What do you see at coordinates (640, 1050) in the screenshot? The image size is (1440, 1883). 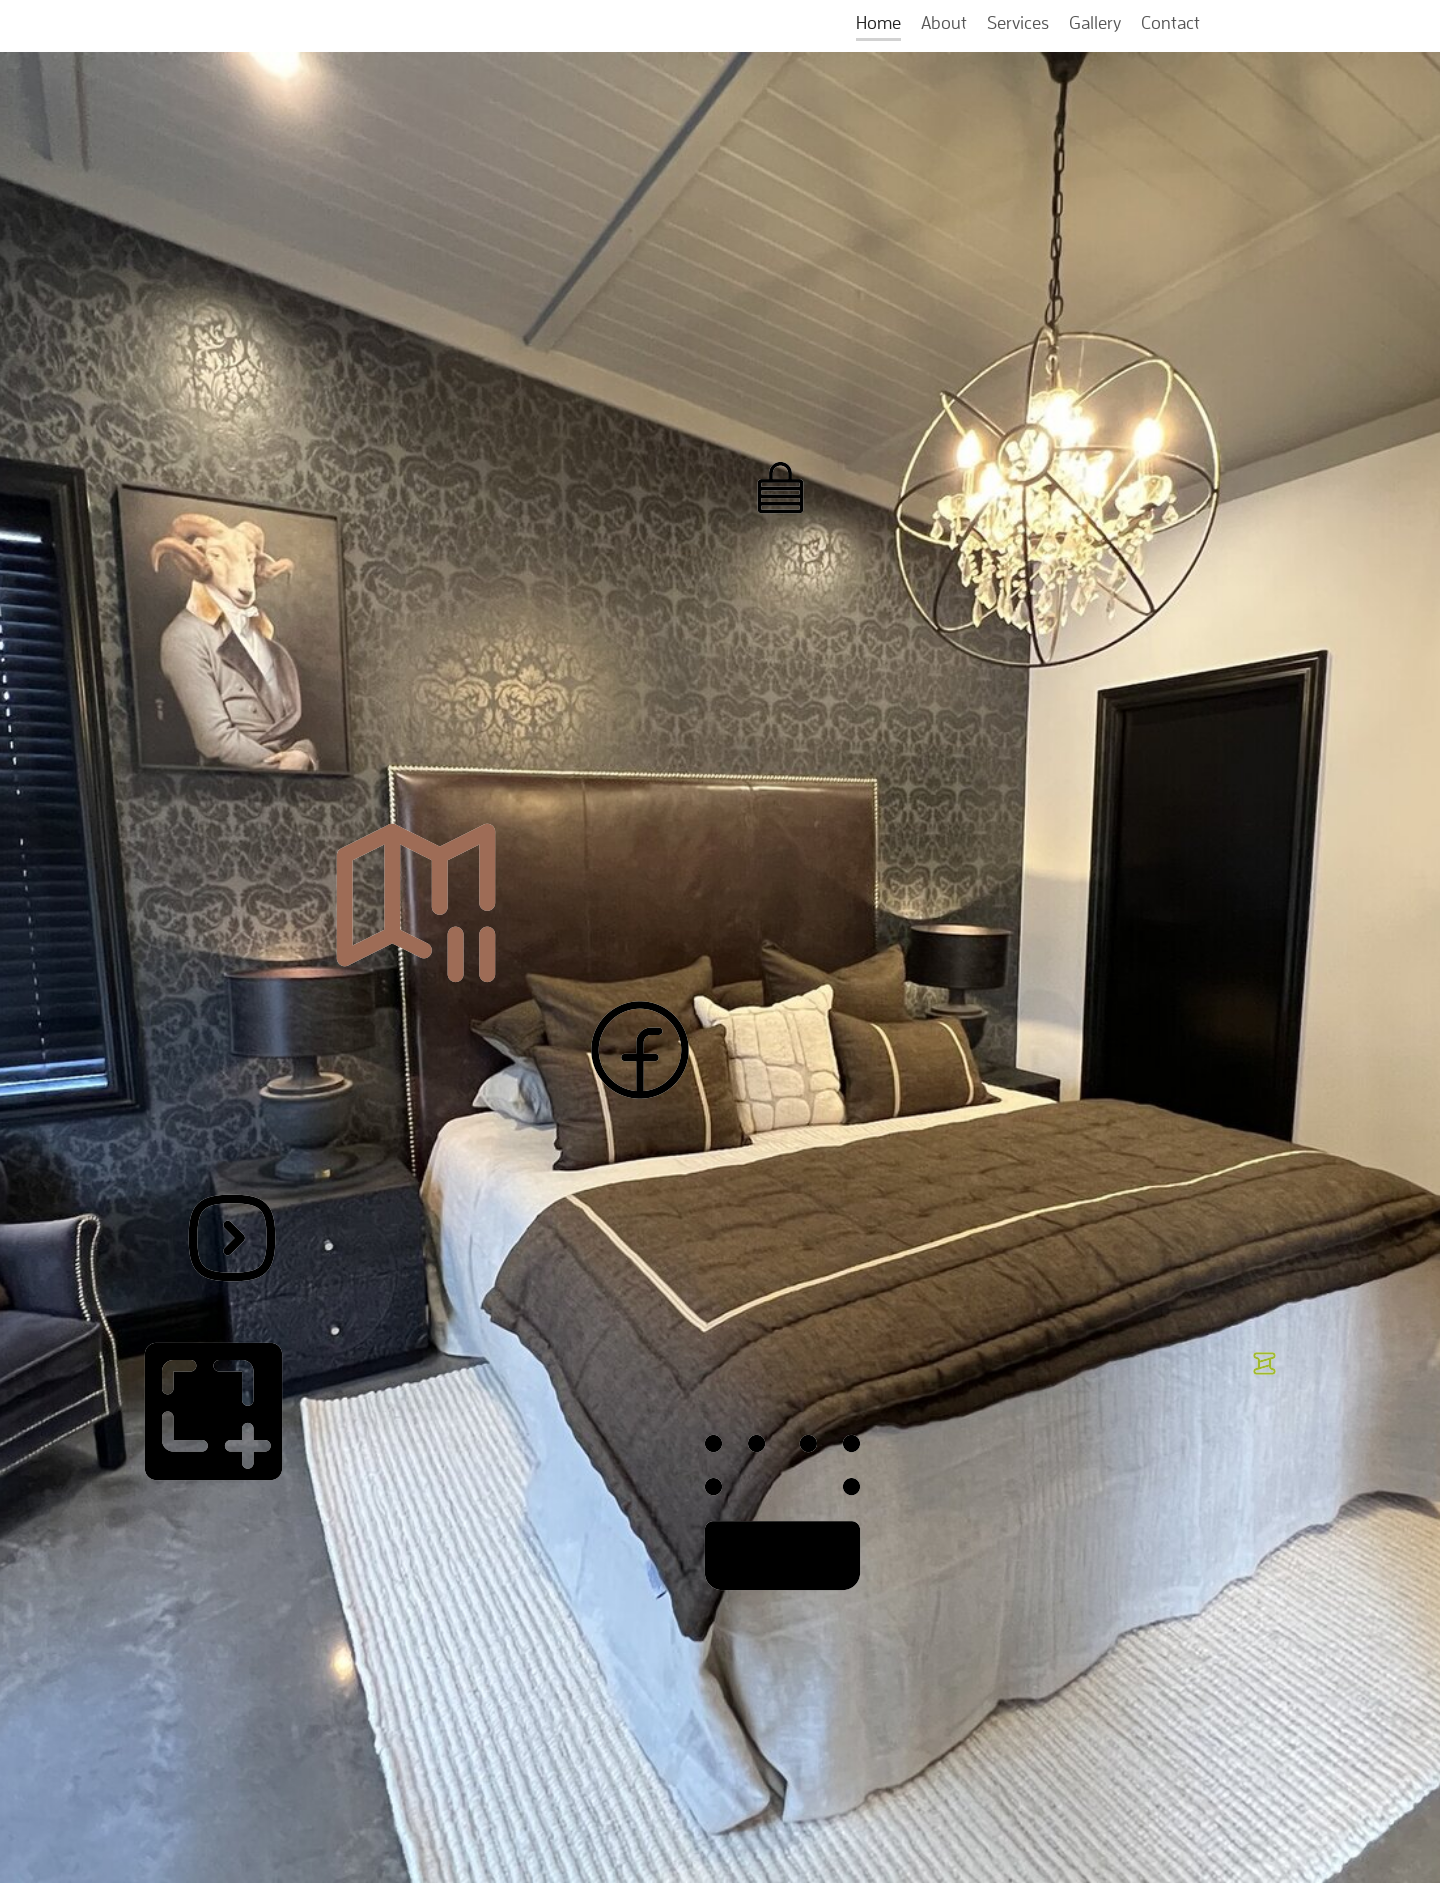 I see `link to Facebook profile or page` at bounding box center [640, 1050].